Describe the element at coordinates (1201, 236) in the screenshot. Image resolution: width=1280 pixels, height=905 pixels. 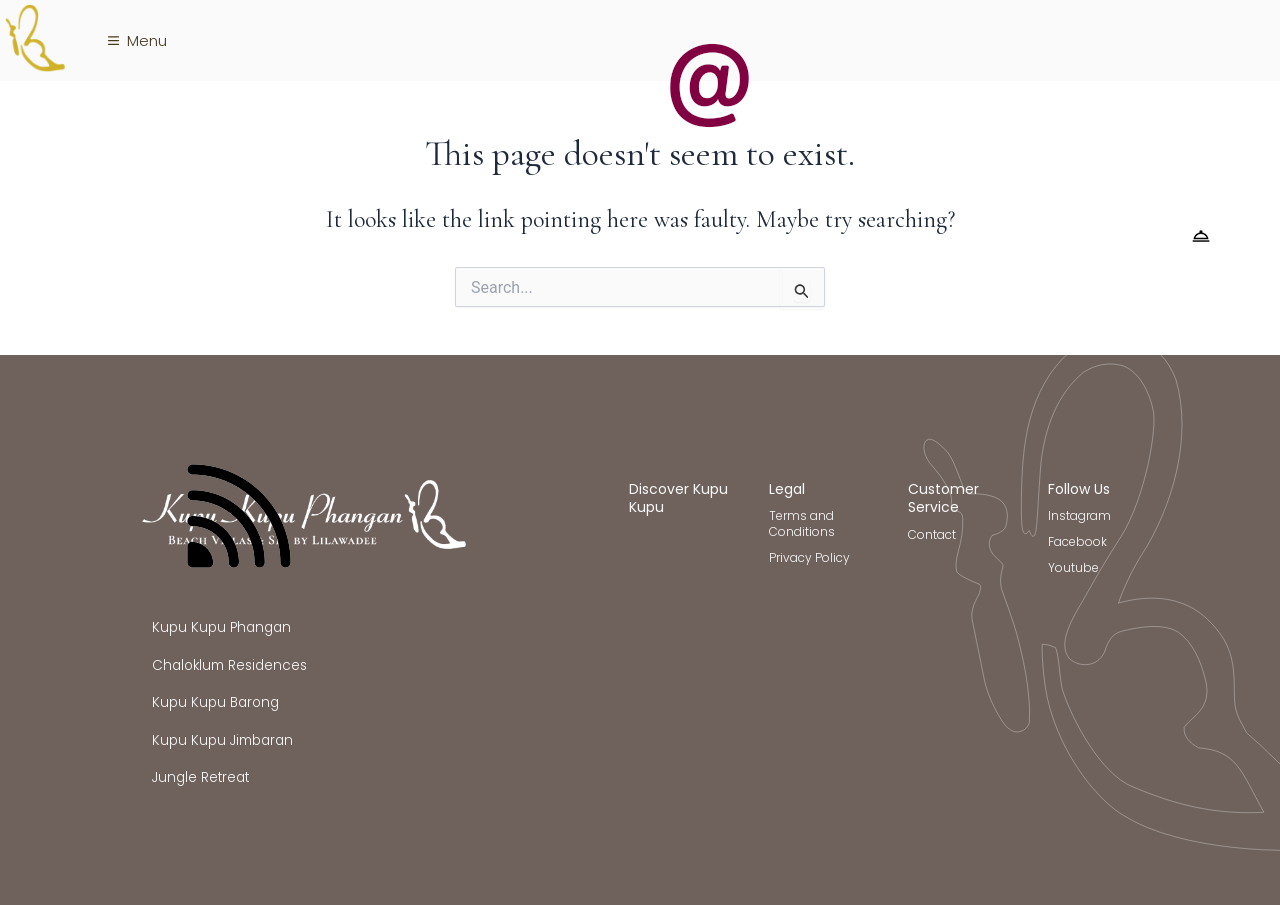
I see `request room service or hotel amenities` at that location.